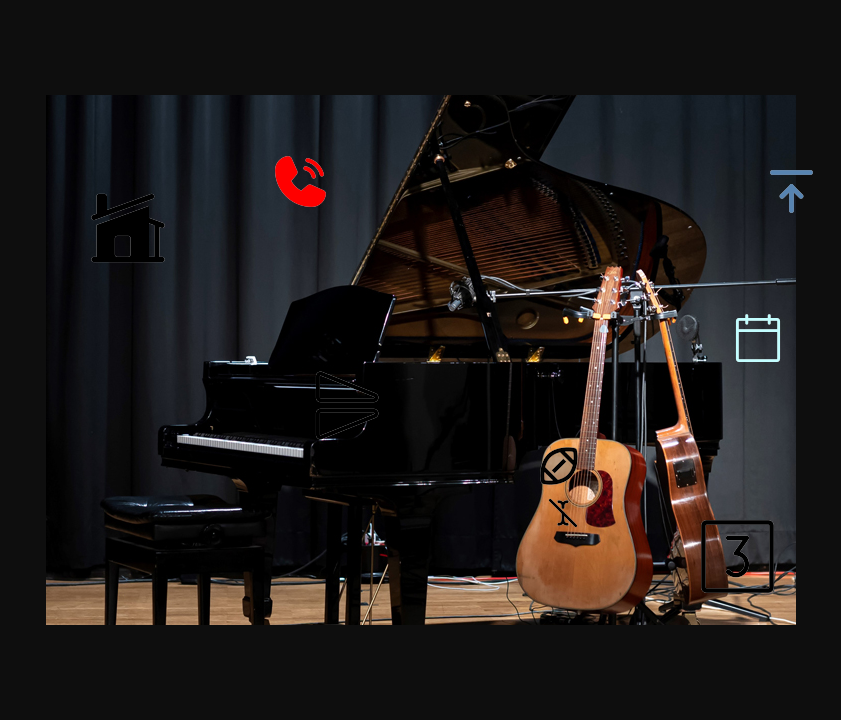  Describe the element at coordinates (301, 180) in the screenshot. I see `make a phone call` at that location.